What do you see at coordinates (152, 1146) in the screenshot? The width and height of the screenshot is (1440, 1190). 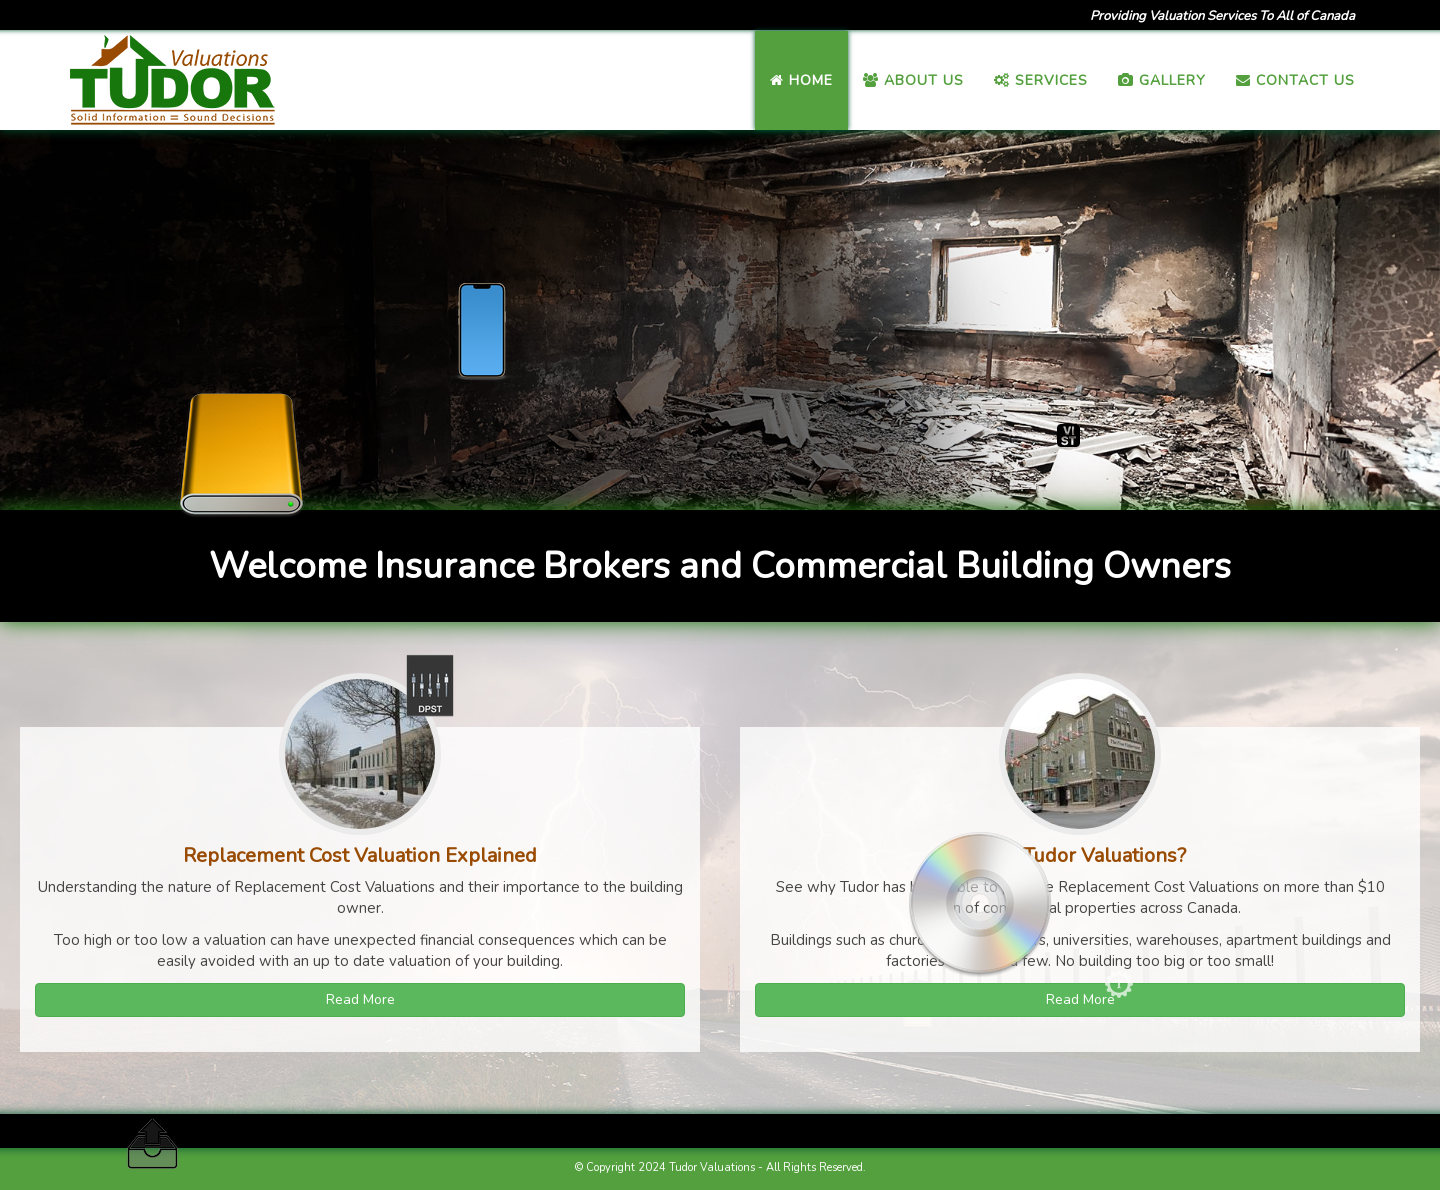 I see `view outgoing mail in your outbox` at bounding box center [152, 1146].